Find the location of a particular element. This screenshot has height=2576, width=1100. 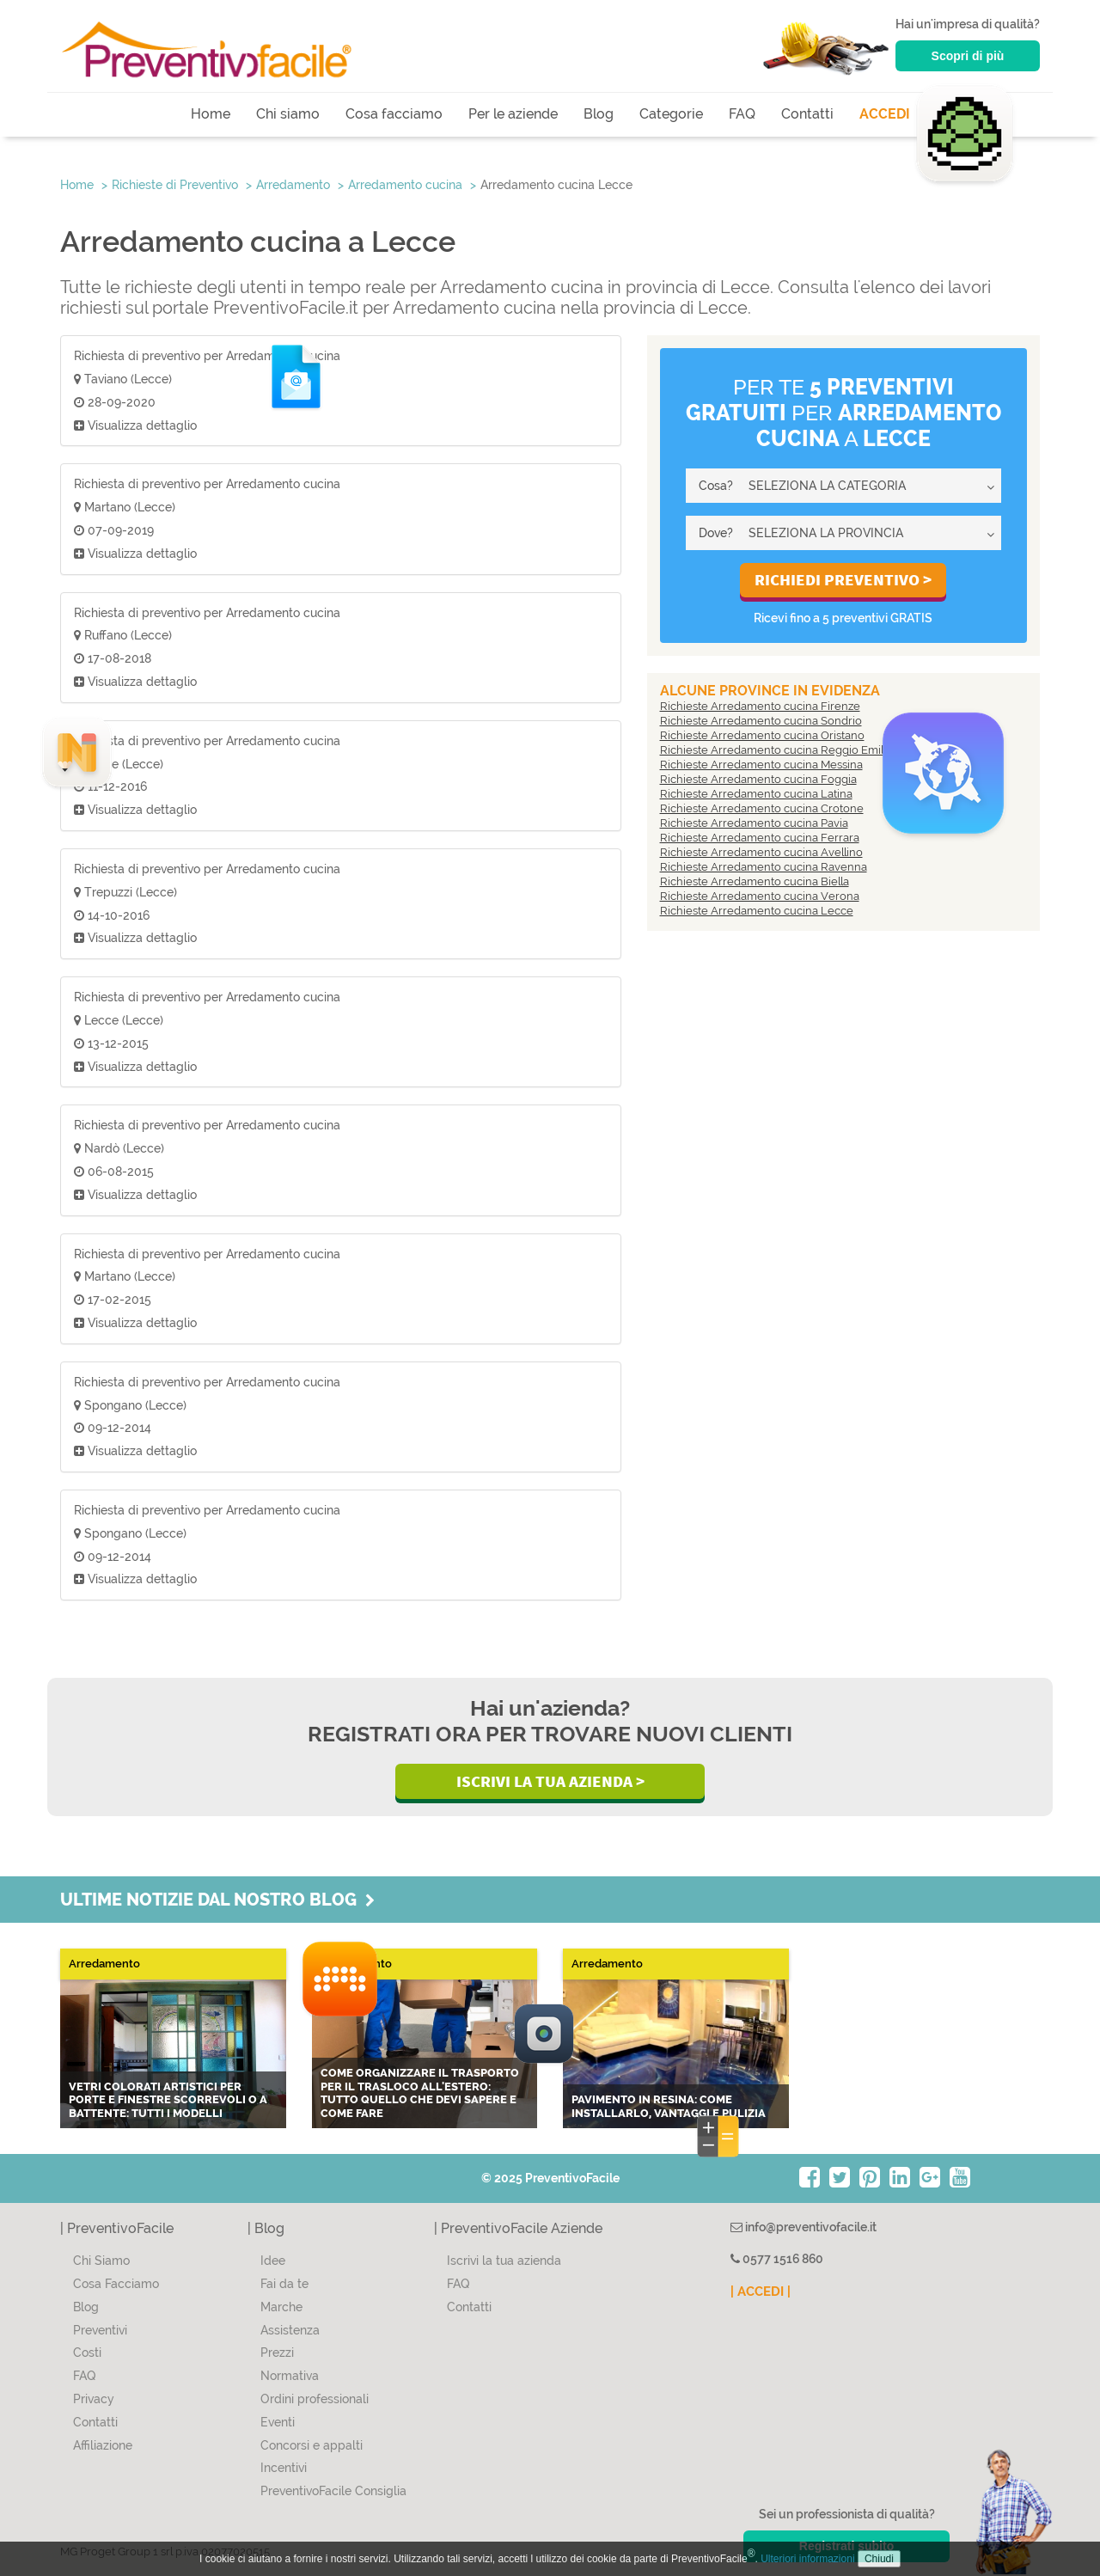

open the Notable note-taking app is located at coordinates (76, 752).